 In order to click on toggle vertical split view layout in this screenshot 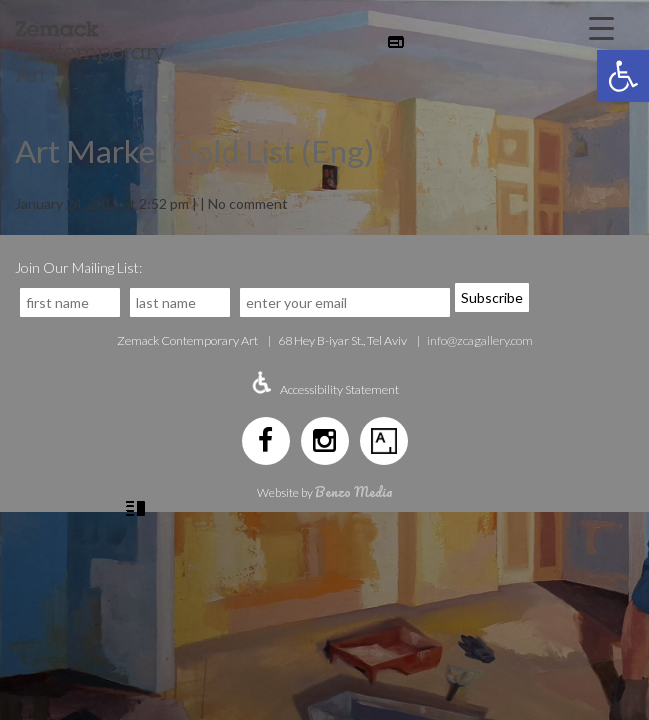, I will do `click(135, 508)`.